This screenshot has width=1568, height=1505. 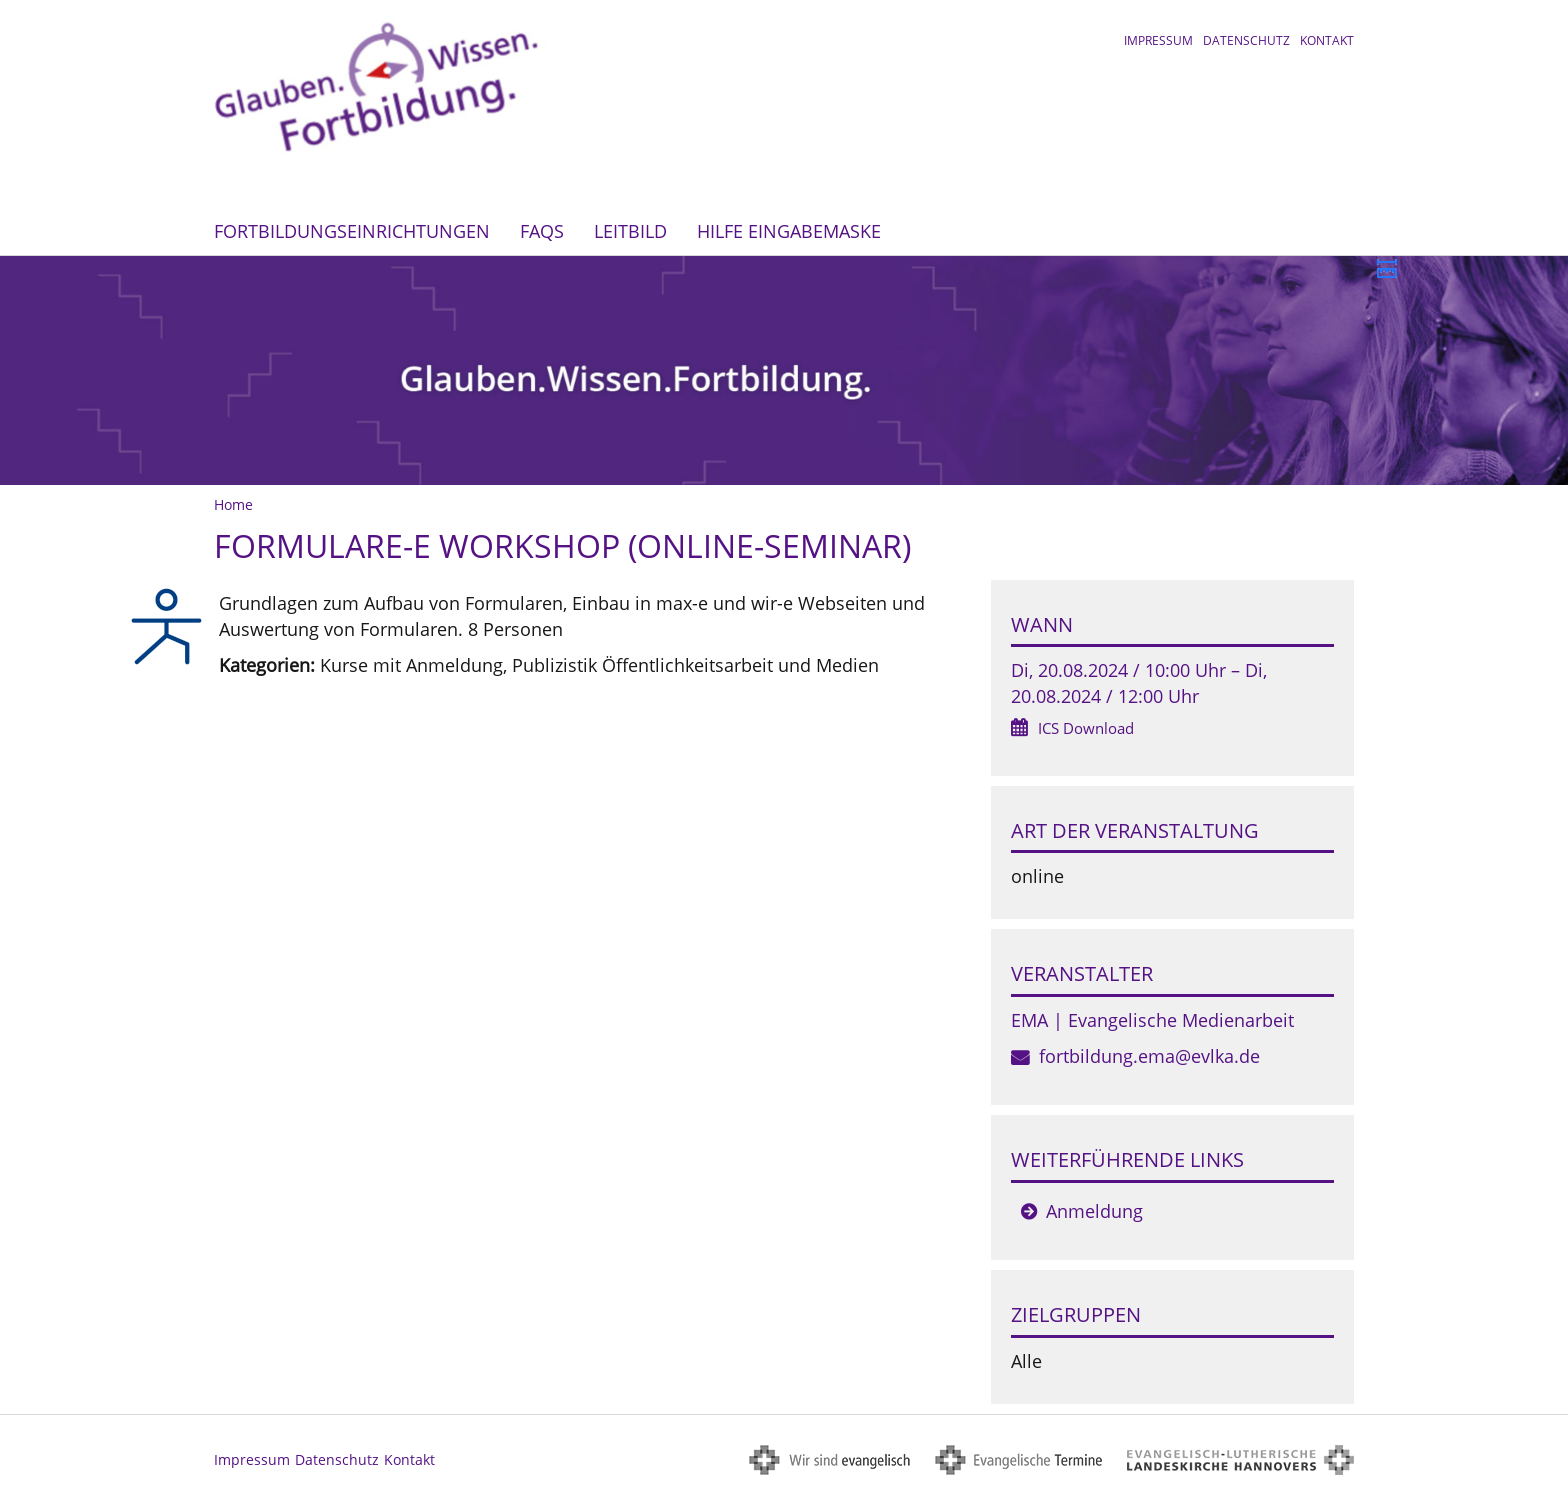 What do you see at coordinates (1387, 269) in the screenshot?
I see `access measurement tools` at bounding box center [1387, 269].